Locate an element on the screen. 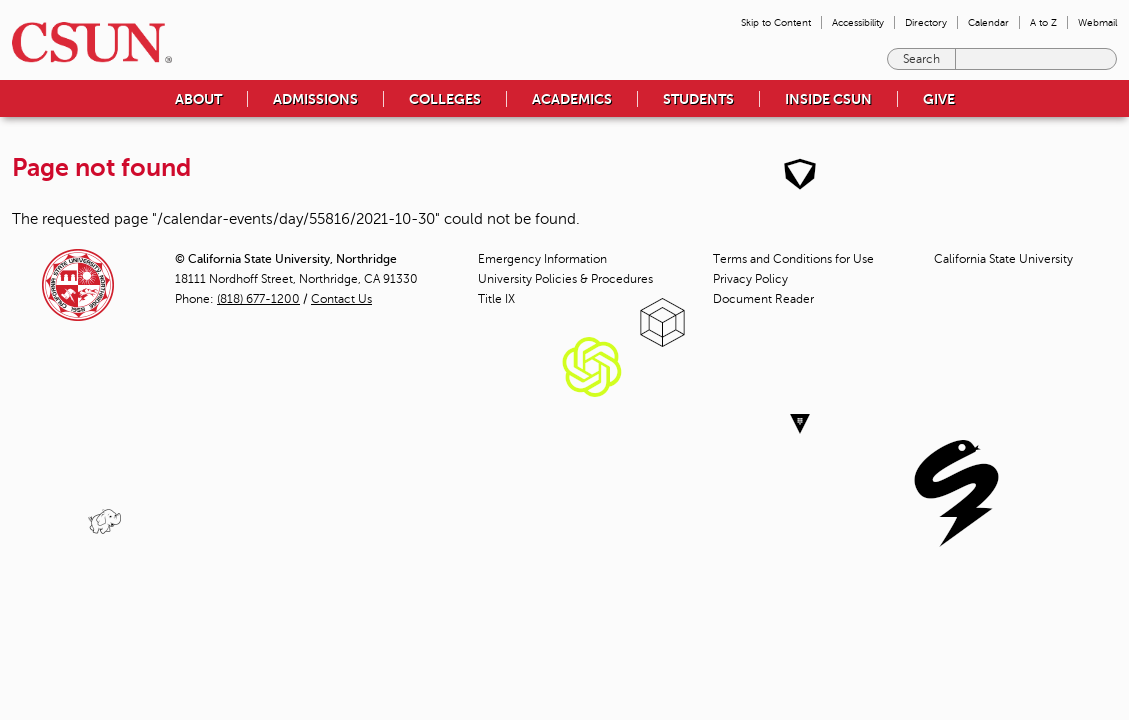 This screenshot has height=720, width=1129. apache hadoop platform logo is located at coordinates (104, 521).